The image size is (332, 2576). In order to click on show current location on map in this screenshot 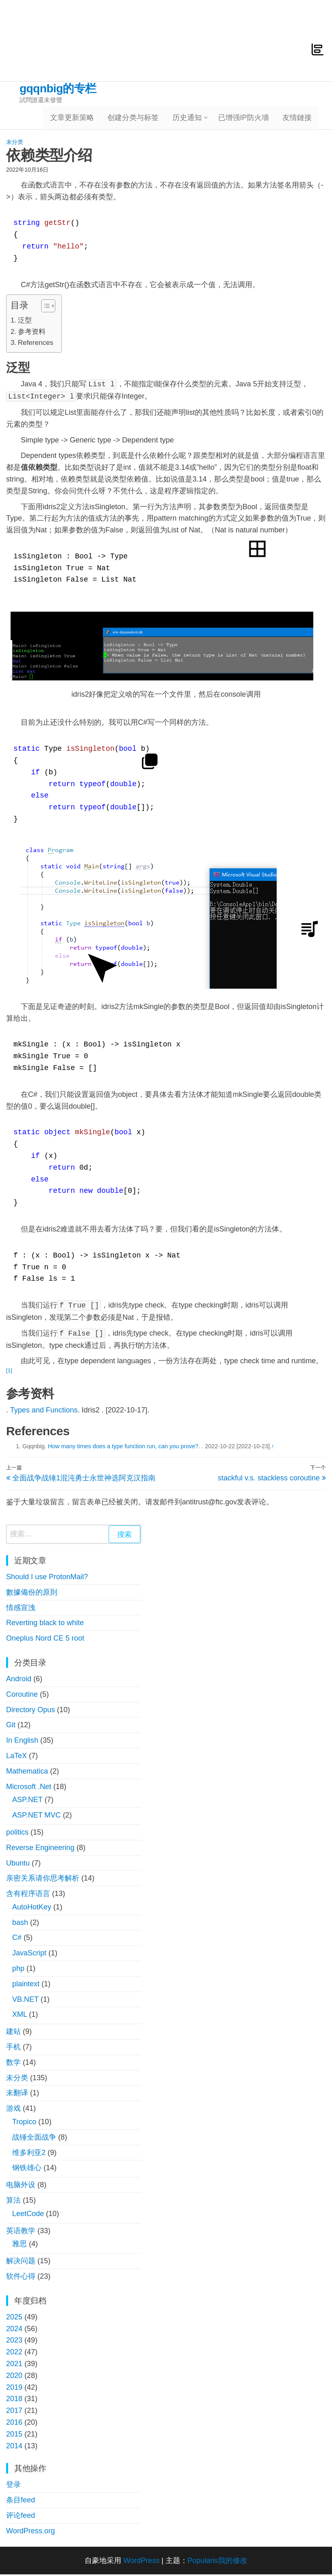, I will do `click(103, 968)`.